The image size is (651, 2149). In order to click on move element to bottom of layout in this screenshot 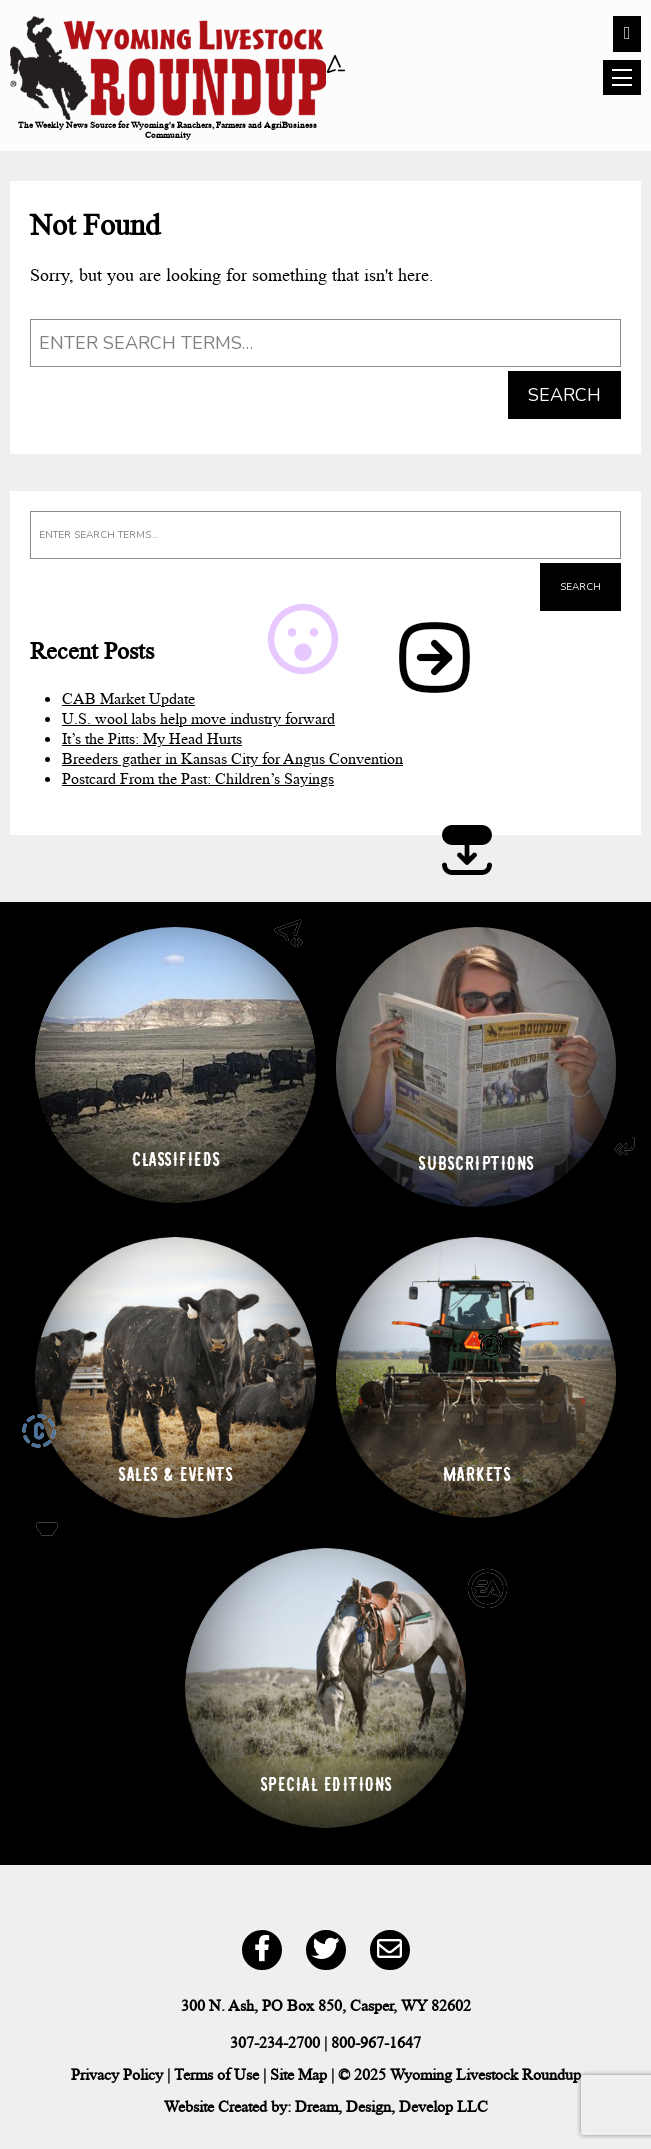, I will do `click(467, 850)`.